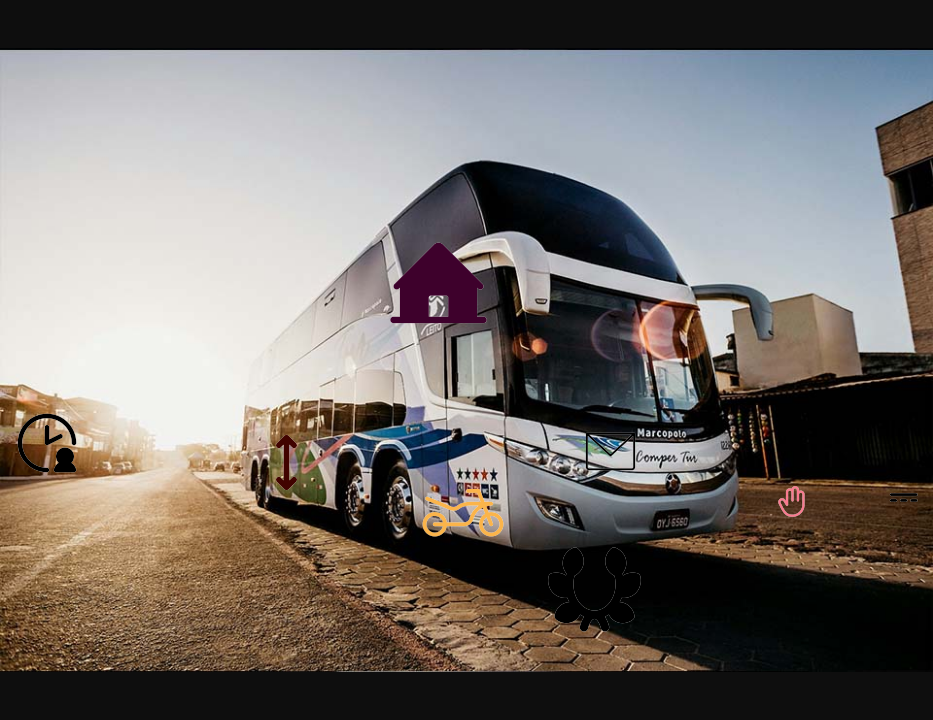 The image size is (933, 720). I want to click on select motorcycle as vehicle type, so click(463, 514).